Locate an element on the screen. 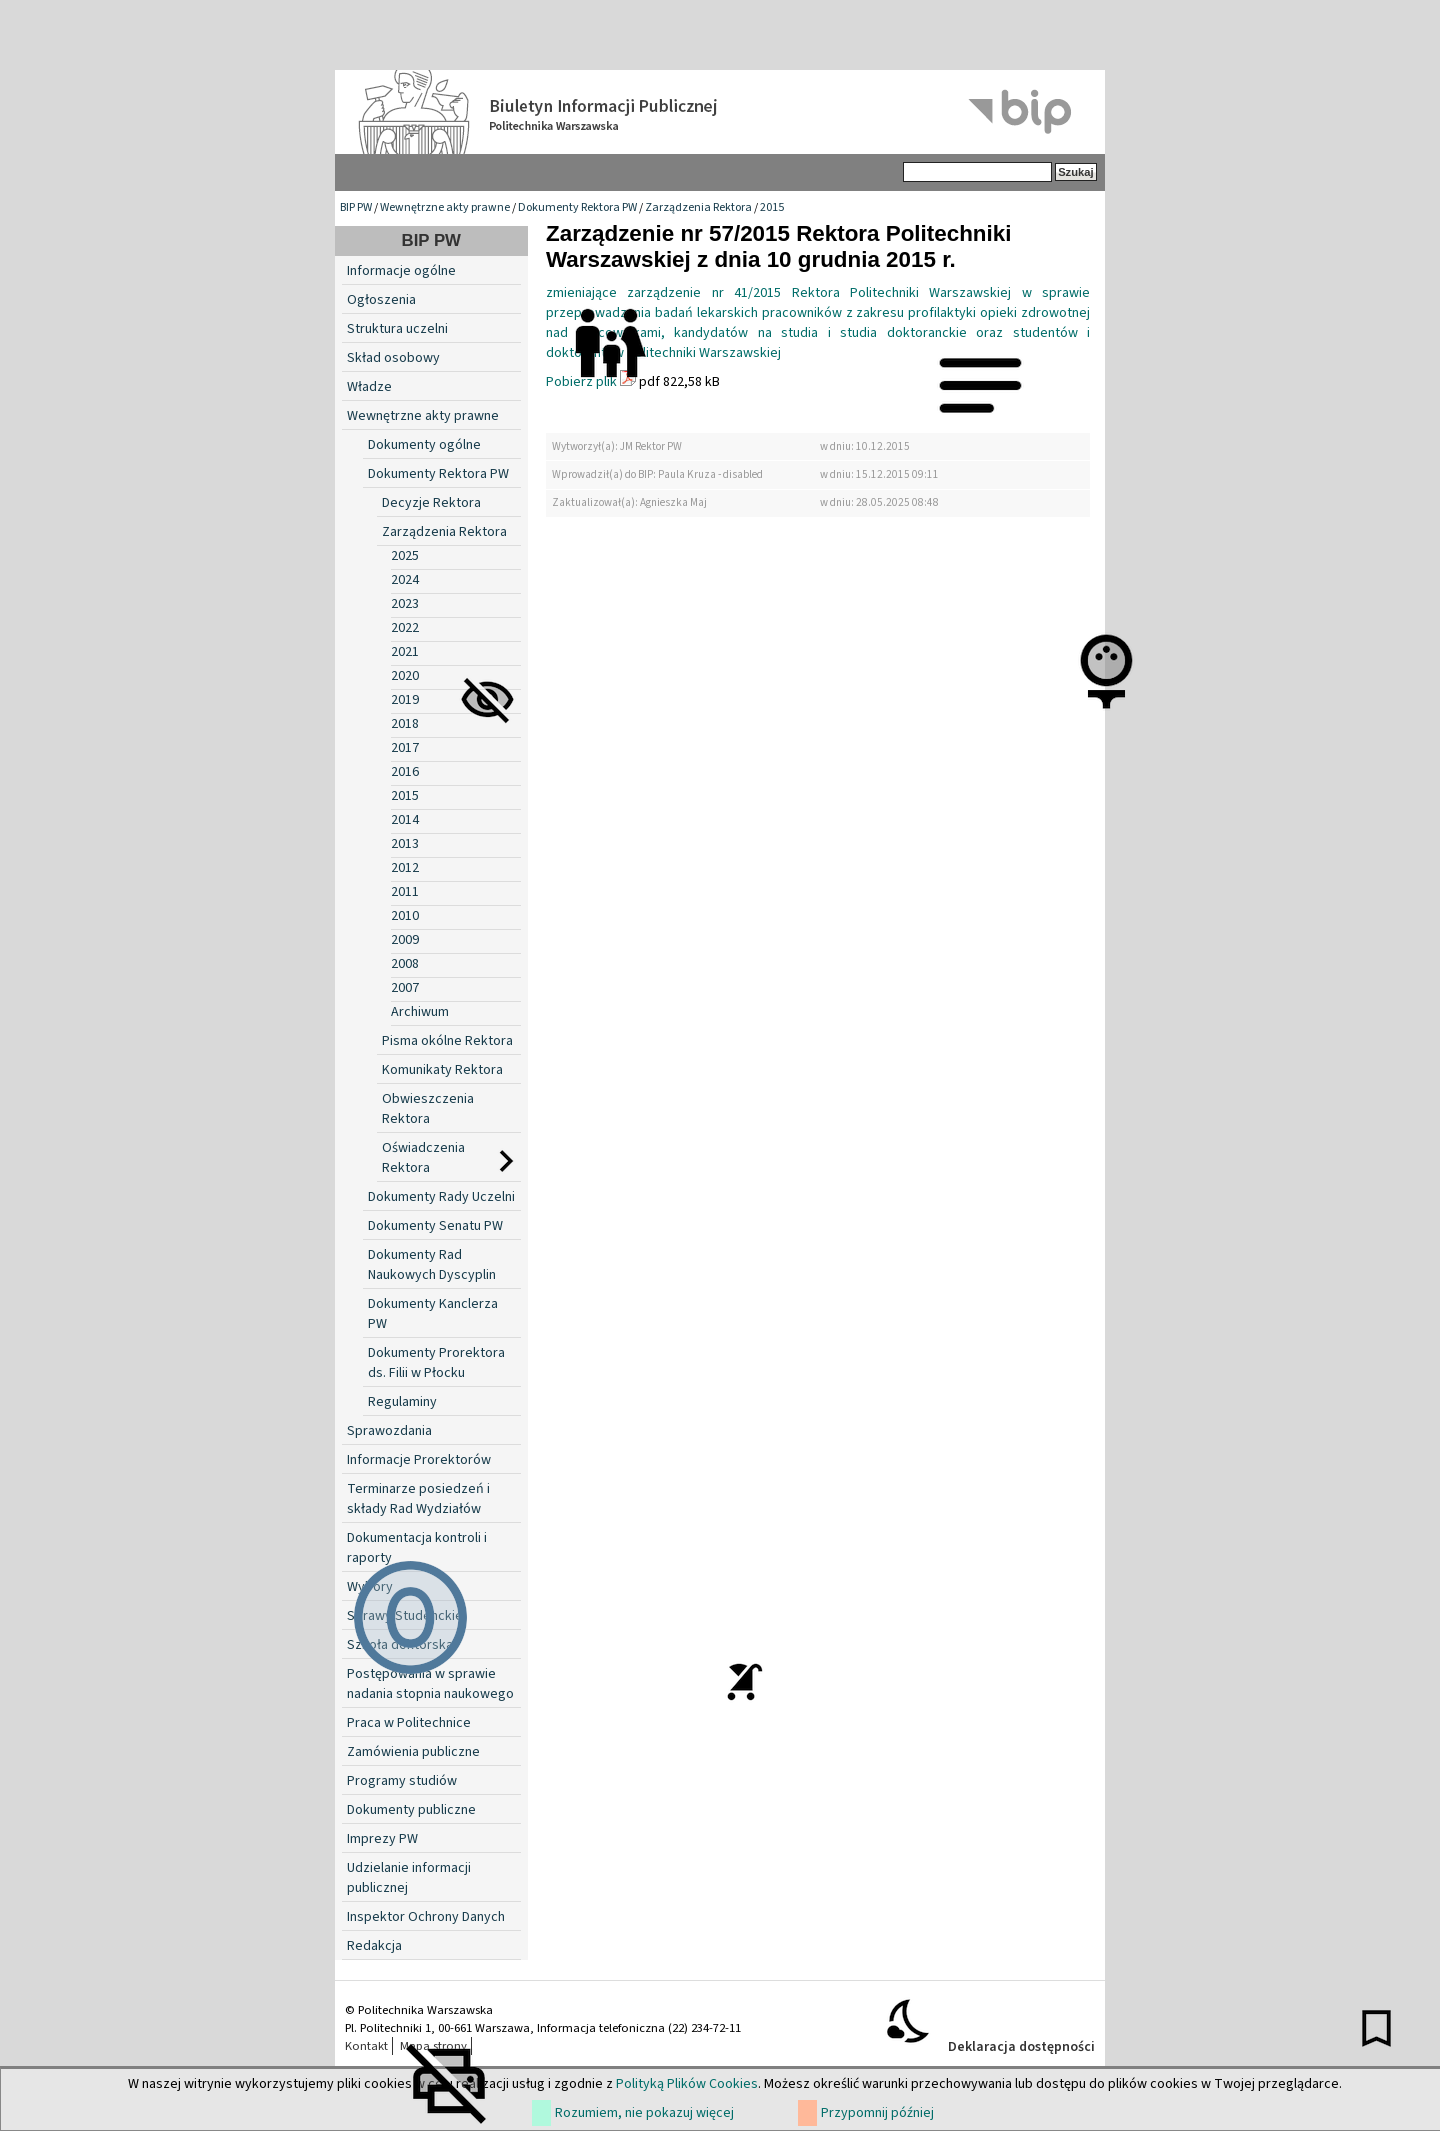 This screenshot has height=2131, width=1440. access golf sports content or scores is located at coordinates (1106, 671).